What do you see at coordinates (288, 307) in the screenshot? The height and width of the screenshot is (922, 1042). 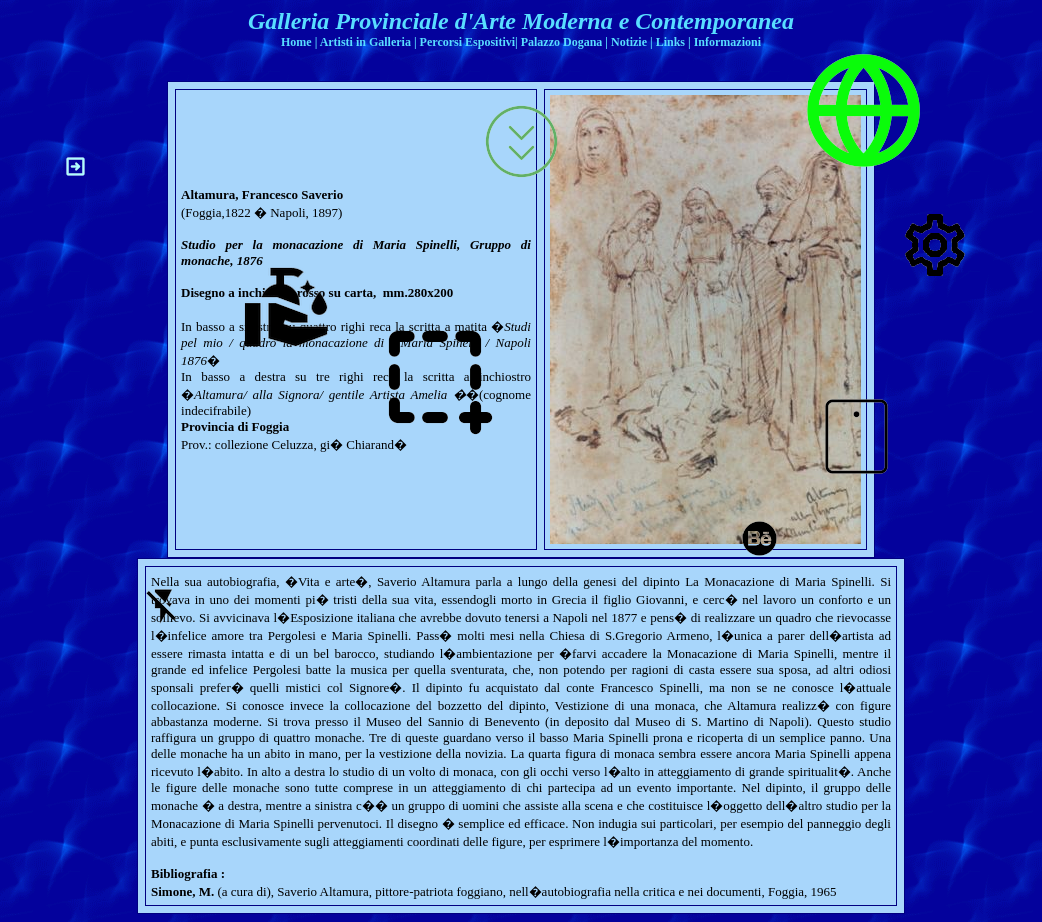 I see `hand sanitizer or hand washing station available` at bounding box center [288, 307].